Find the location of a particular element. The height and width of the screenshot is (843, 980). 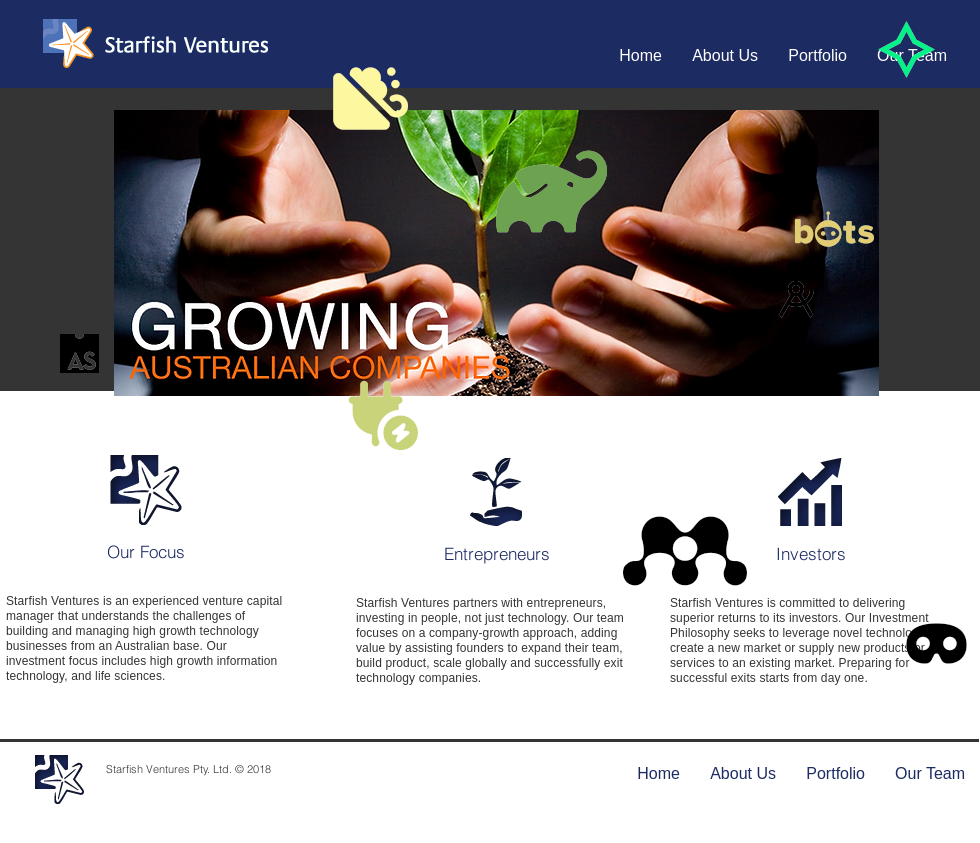

open Mendeley reference manager is located at coordinates (685, 551).